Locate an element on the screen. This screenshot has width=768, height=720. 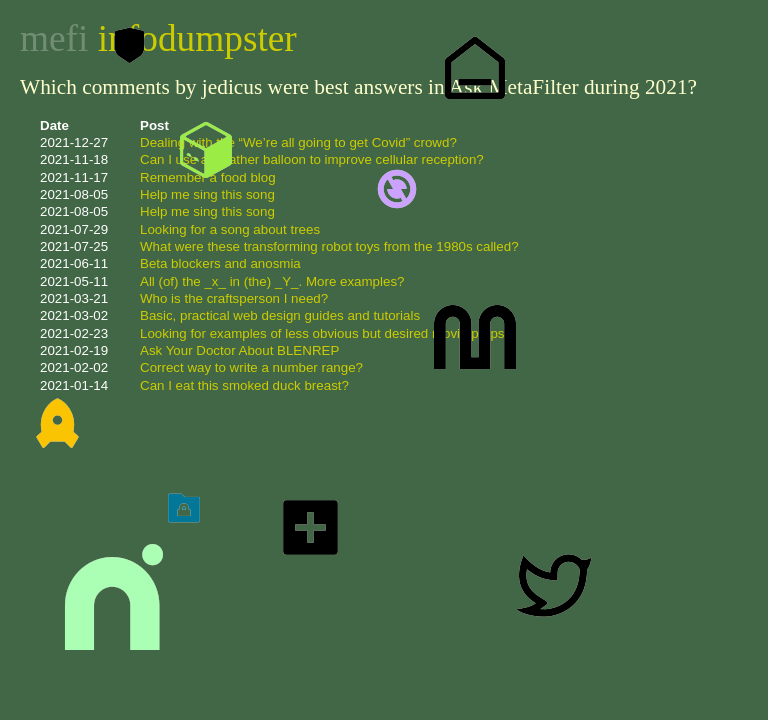
launch or deploy an application is located at coordinates (57, 422).